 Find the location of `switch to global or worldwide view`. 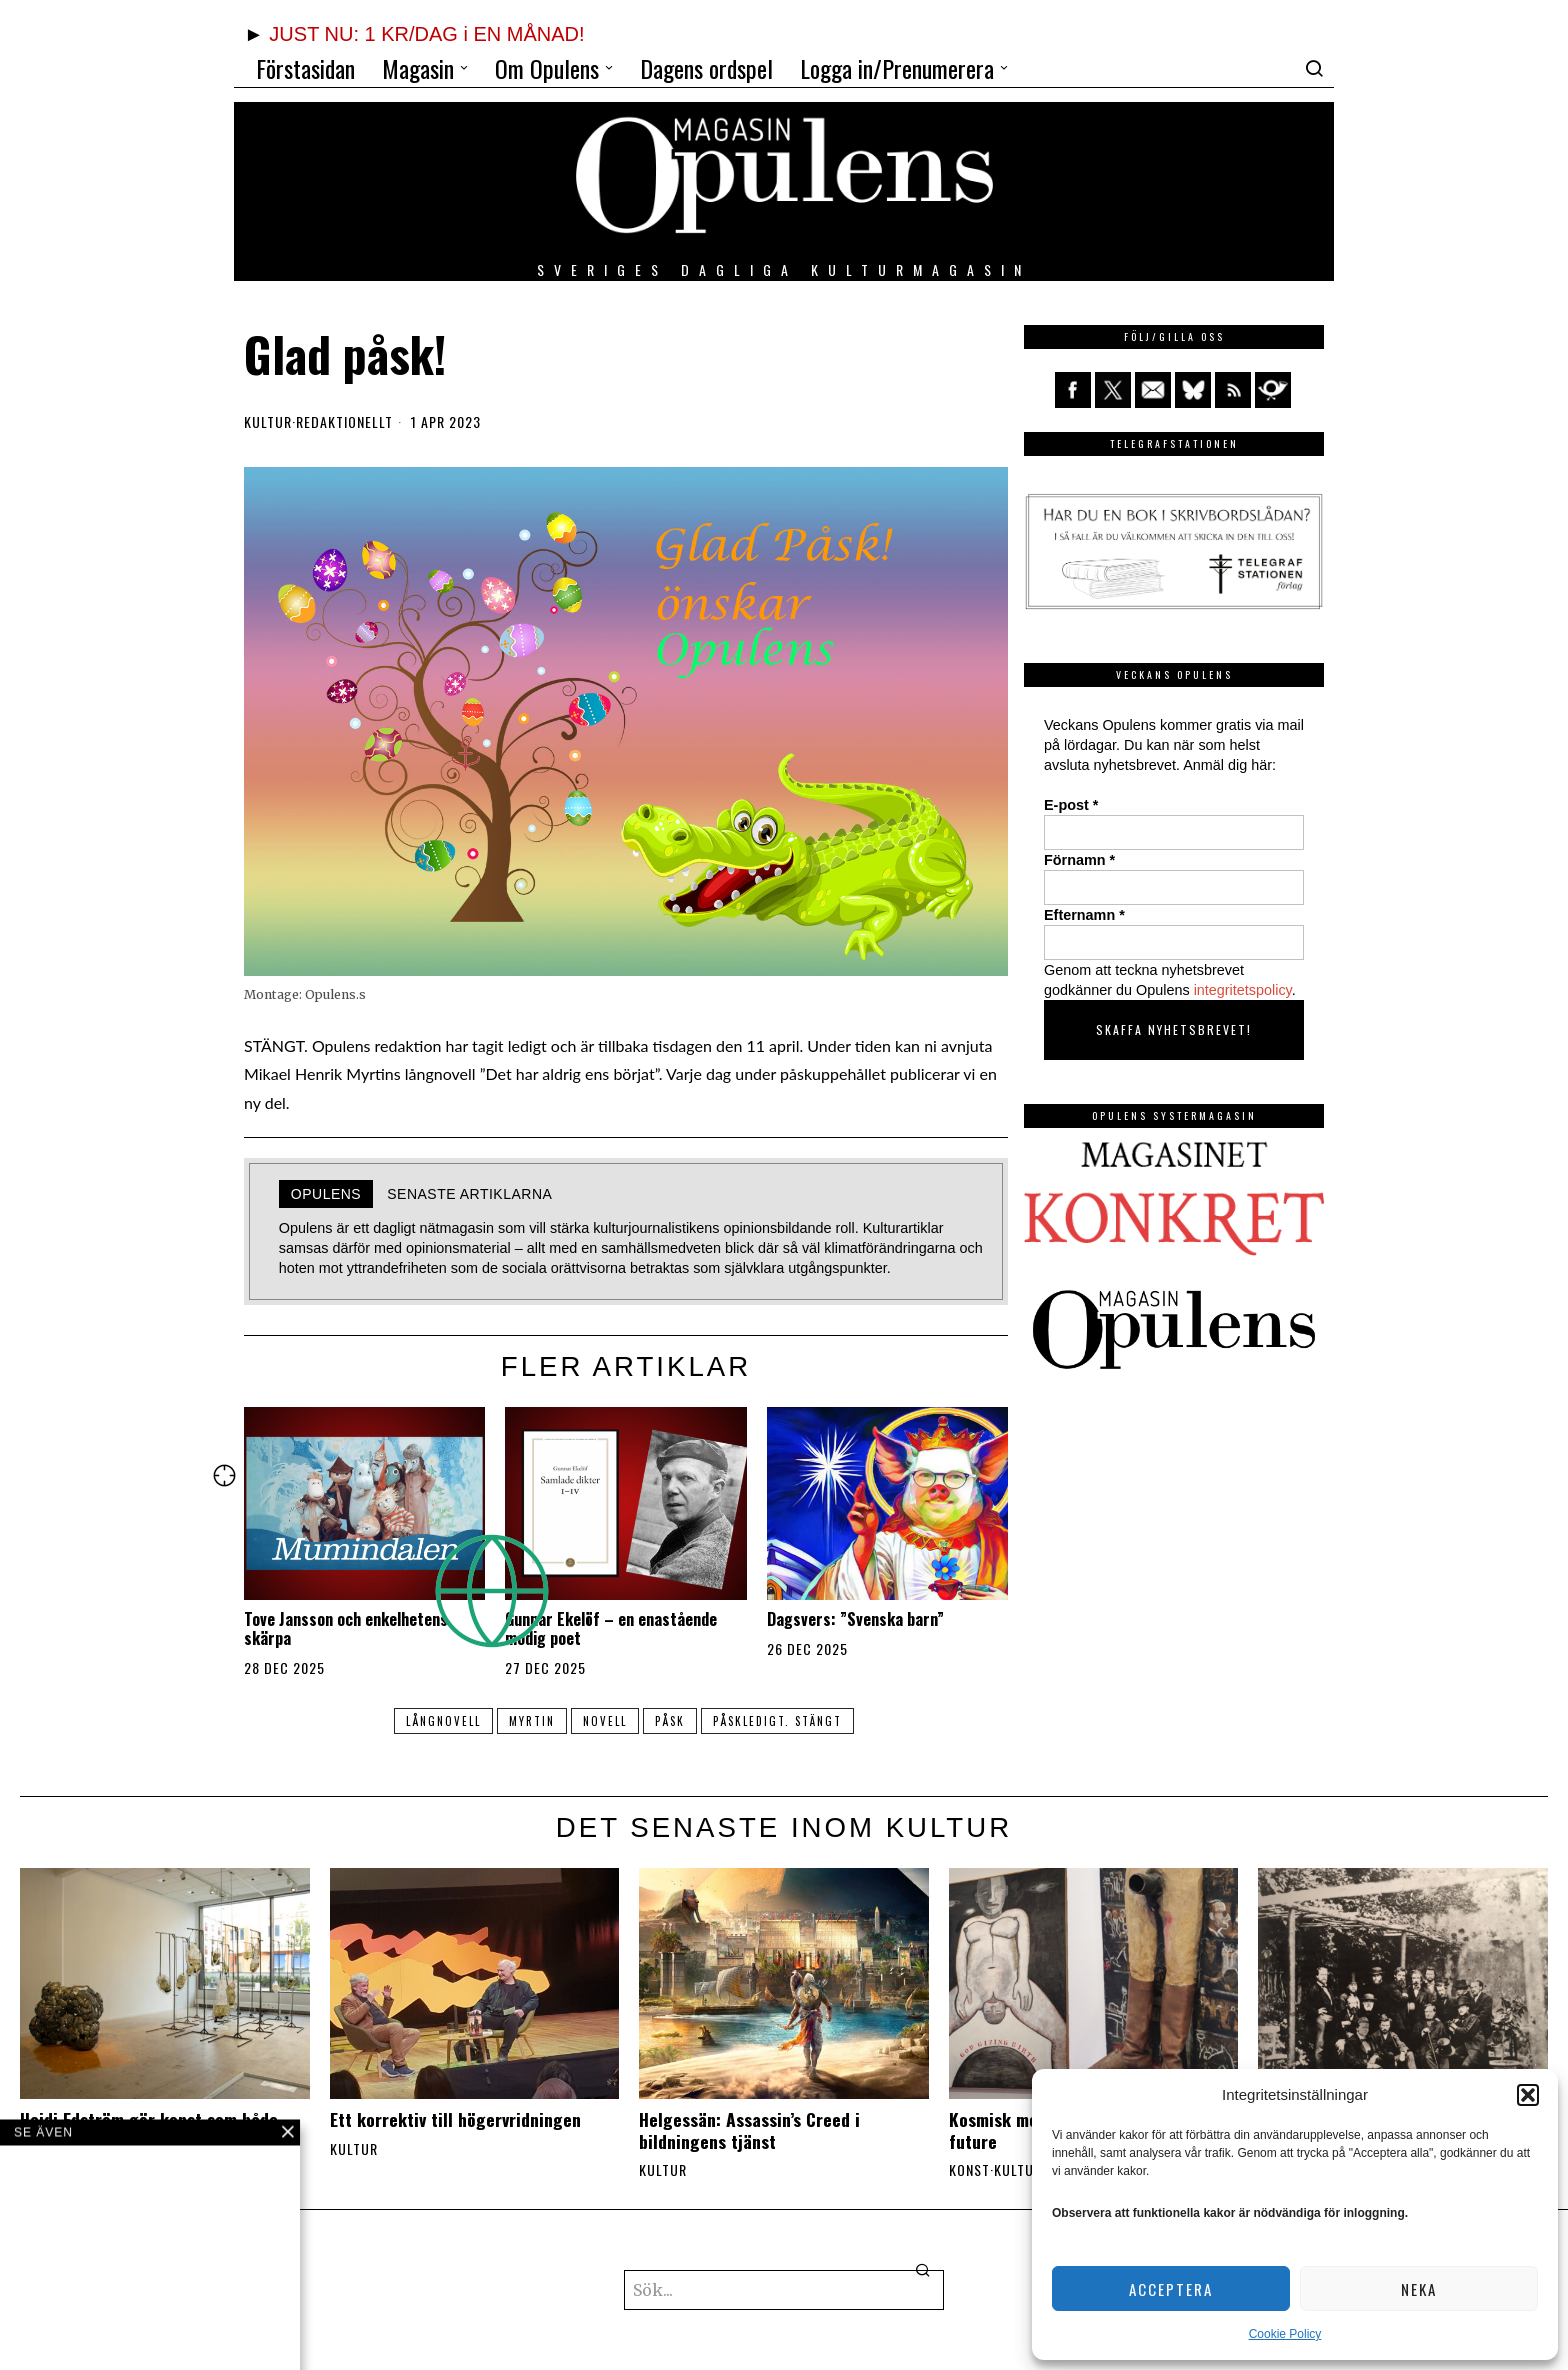

switch to global or worldwide view is located at coordinates (492, 1591).